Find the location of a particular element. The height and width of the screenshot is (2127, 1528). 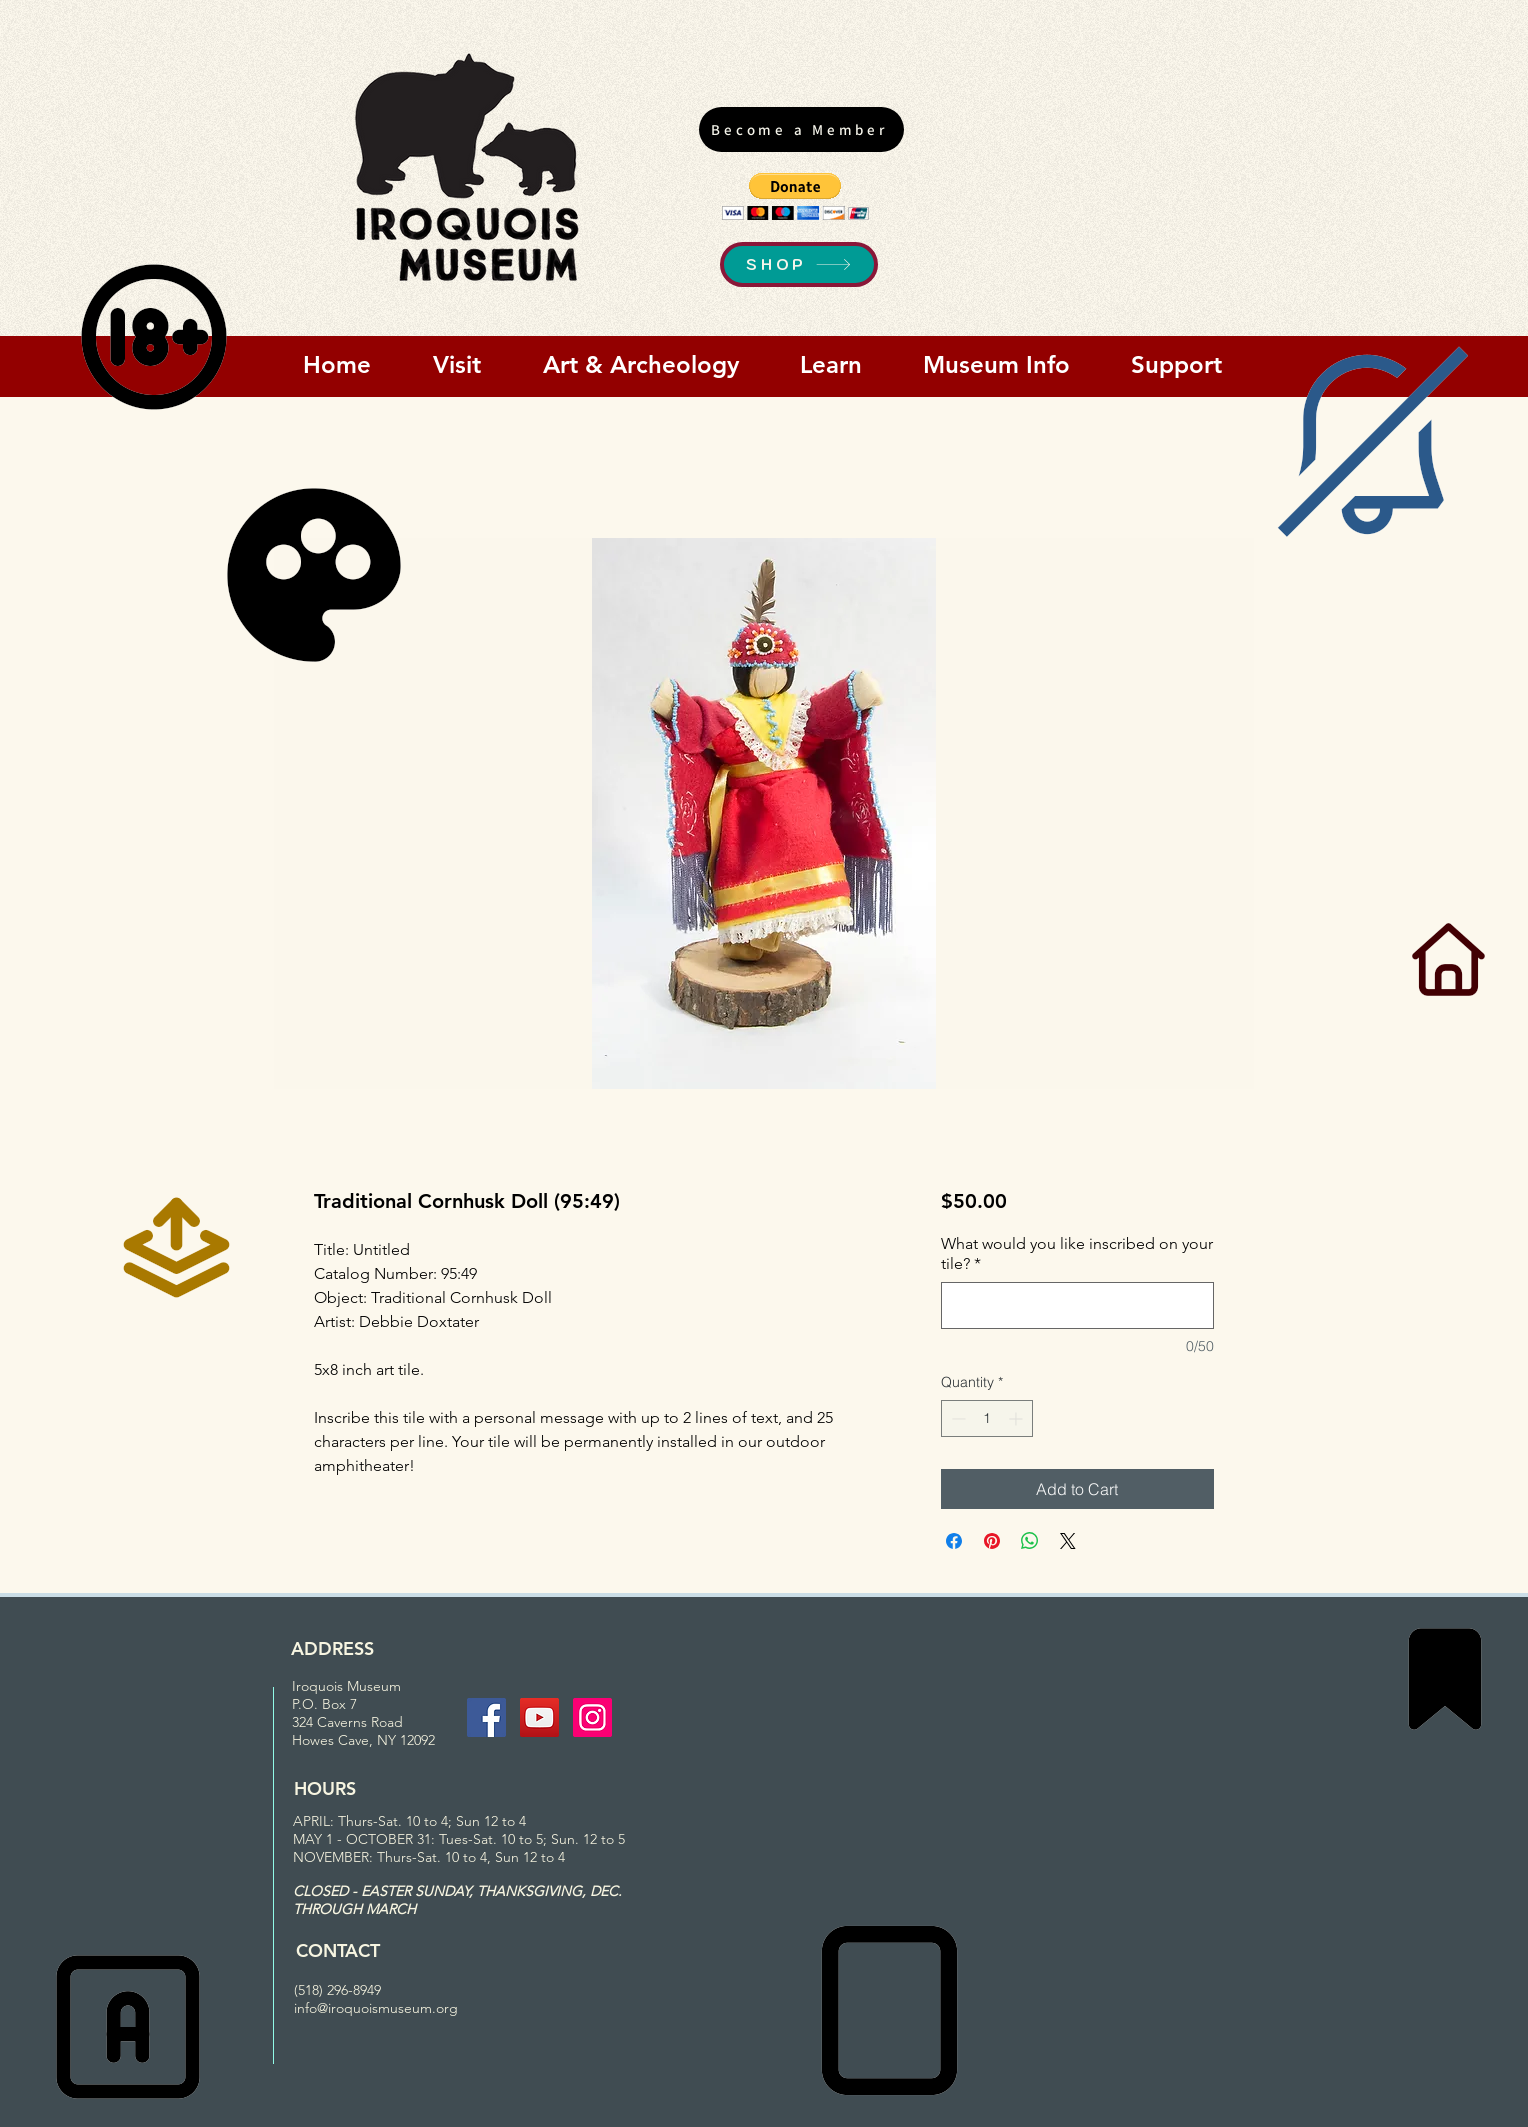

pop item from stack is located at coordinates (176, 1250).